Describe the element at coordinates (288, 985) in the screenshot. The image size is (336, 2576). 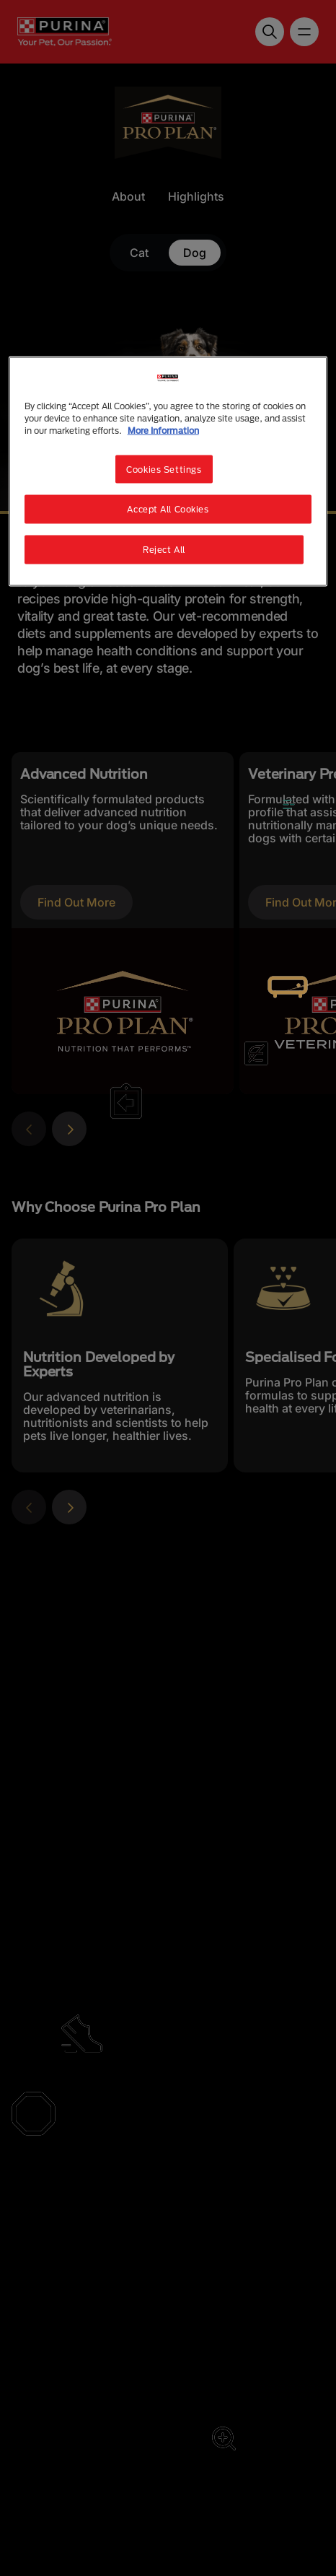
I see `access radio or audio receiver settings` at that location.